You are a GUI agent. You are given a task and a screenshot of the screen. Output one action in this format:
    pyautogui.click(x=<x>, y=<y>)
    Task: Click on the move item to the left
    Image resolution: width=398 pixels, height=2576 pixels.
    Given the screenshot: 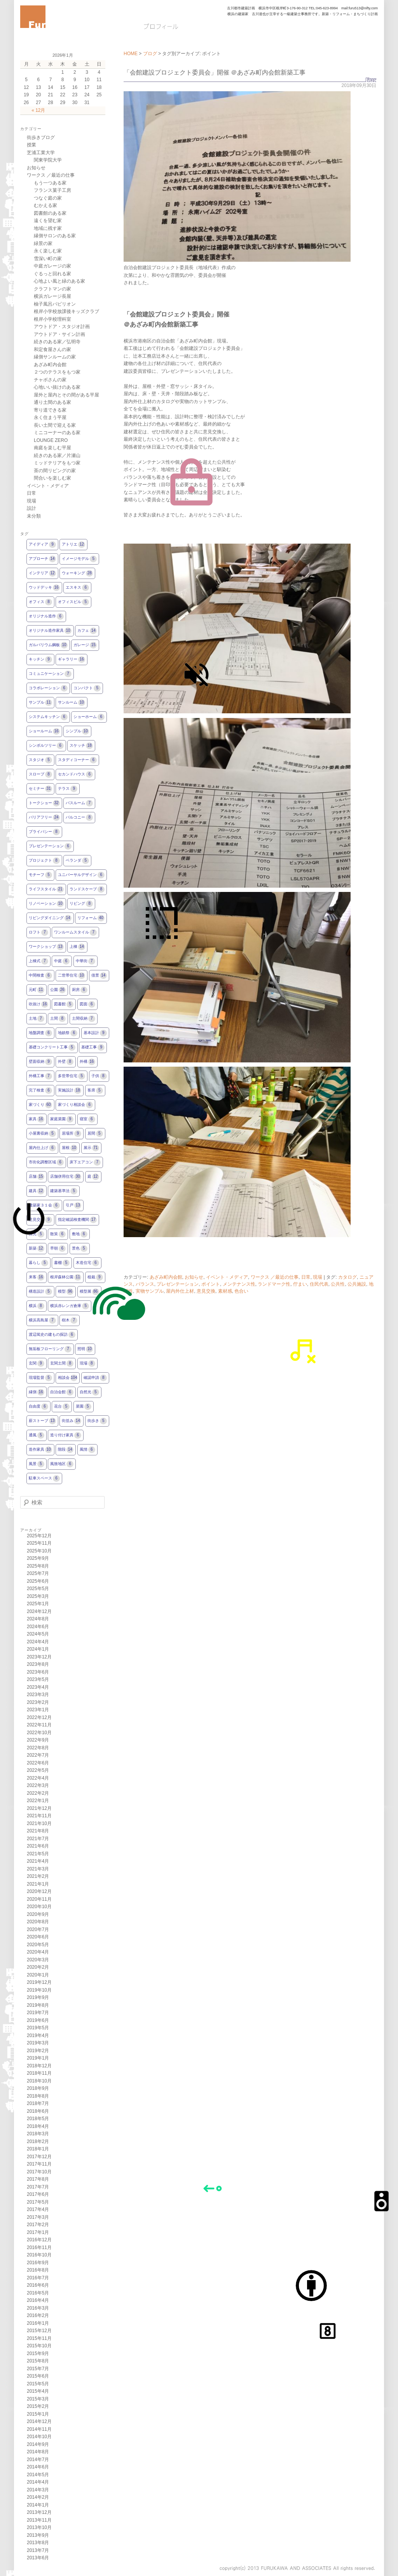 What is the action you would take?
    pyautogui.click(x=213, y=2188)
    